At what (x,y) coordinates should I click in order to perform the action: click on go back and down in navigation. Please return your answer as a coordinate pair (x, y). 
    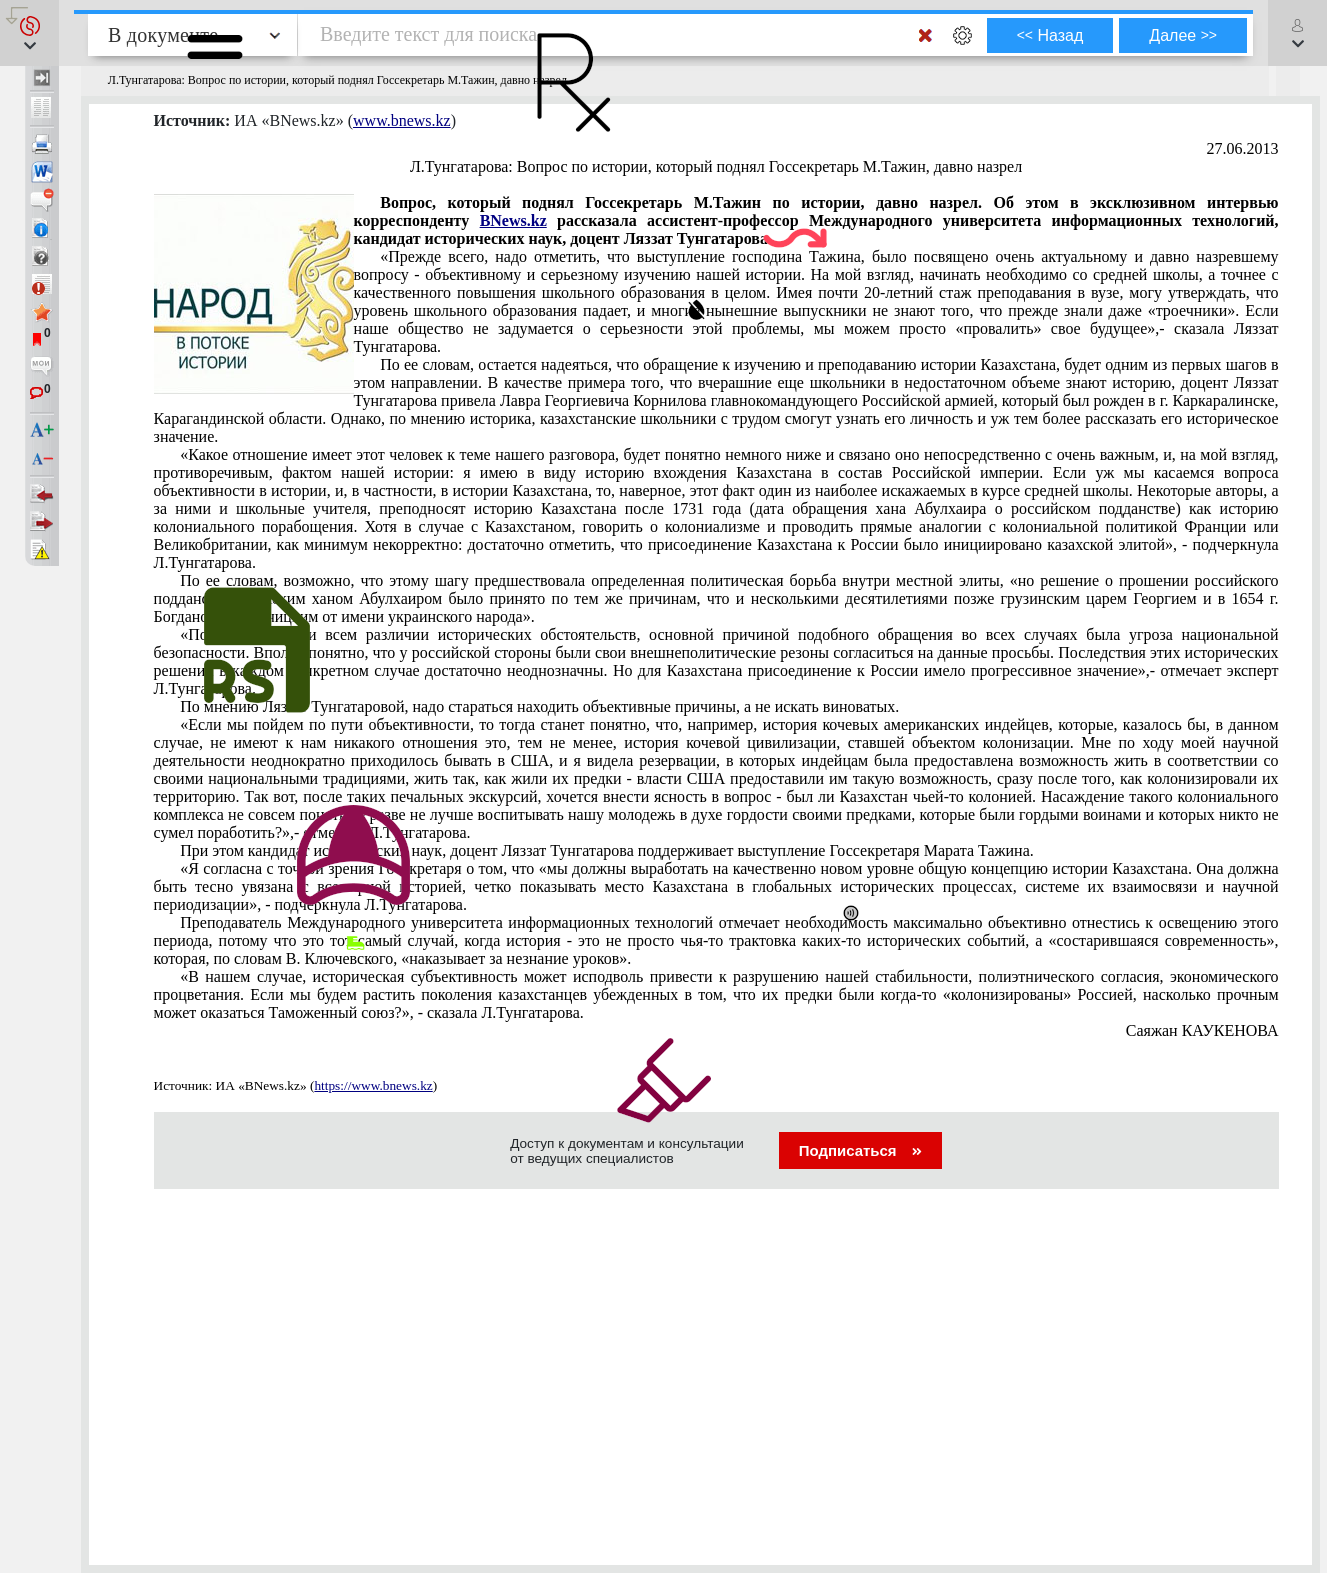
    Looking at the image, I should click on (16, 14).